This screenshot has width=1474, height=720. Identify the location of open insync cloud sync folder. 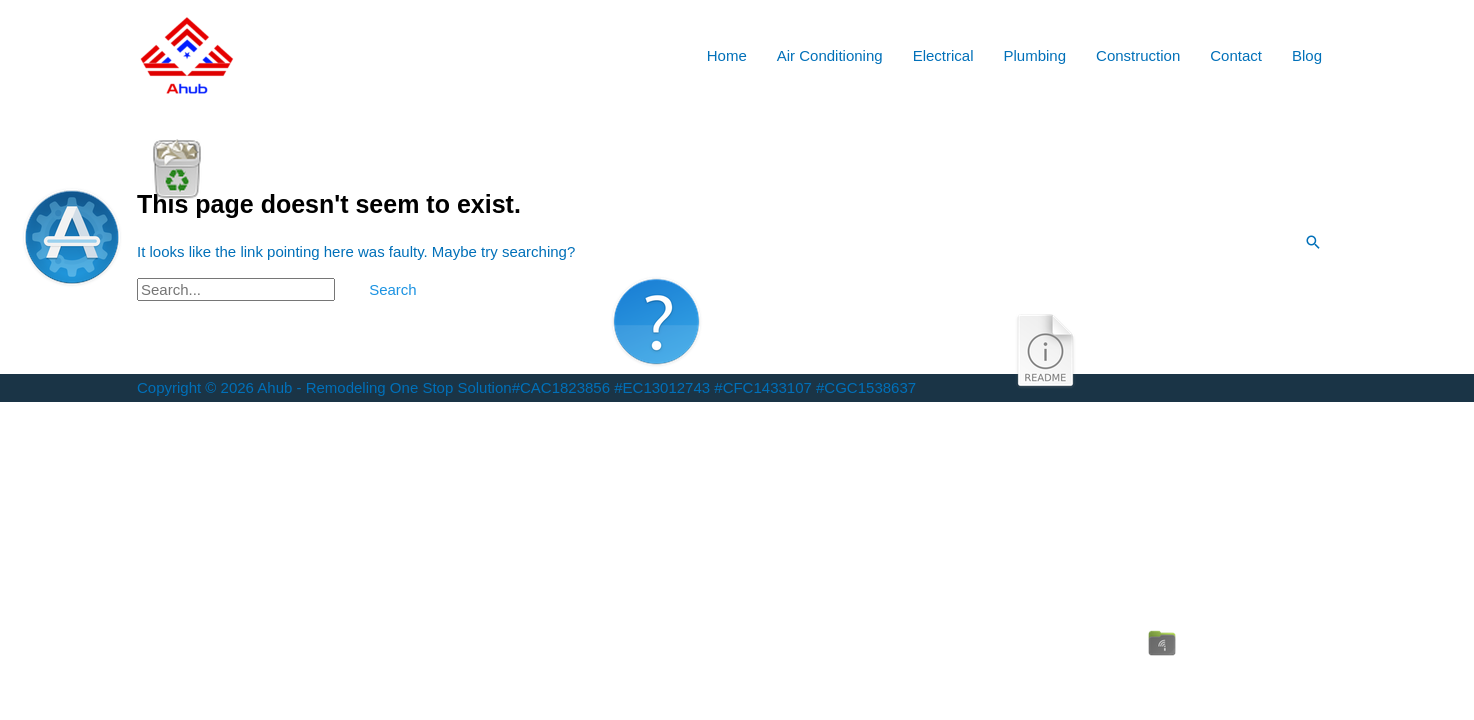
(1162, 643).